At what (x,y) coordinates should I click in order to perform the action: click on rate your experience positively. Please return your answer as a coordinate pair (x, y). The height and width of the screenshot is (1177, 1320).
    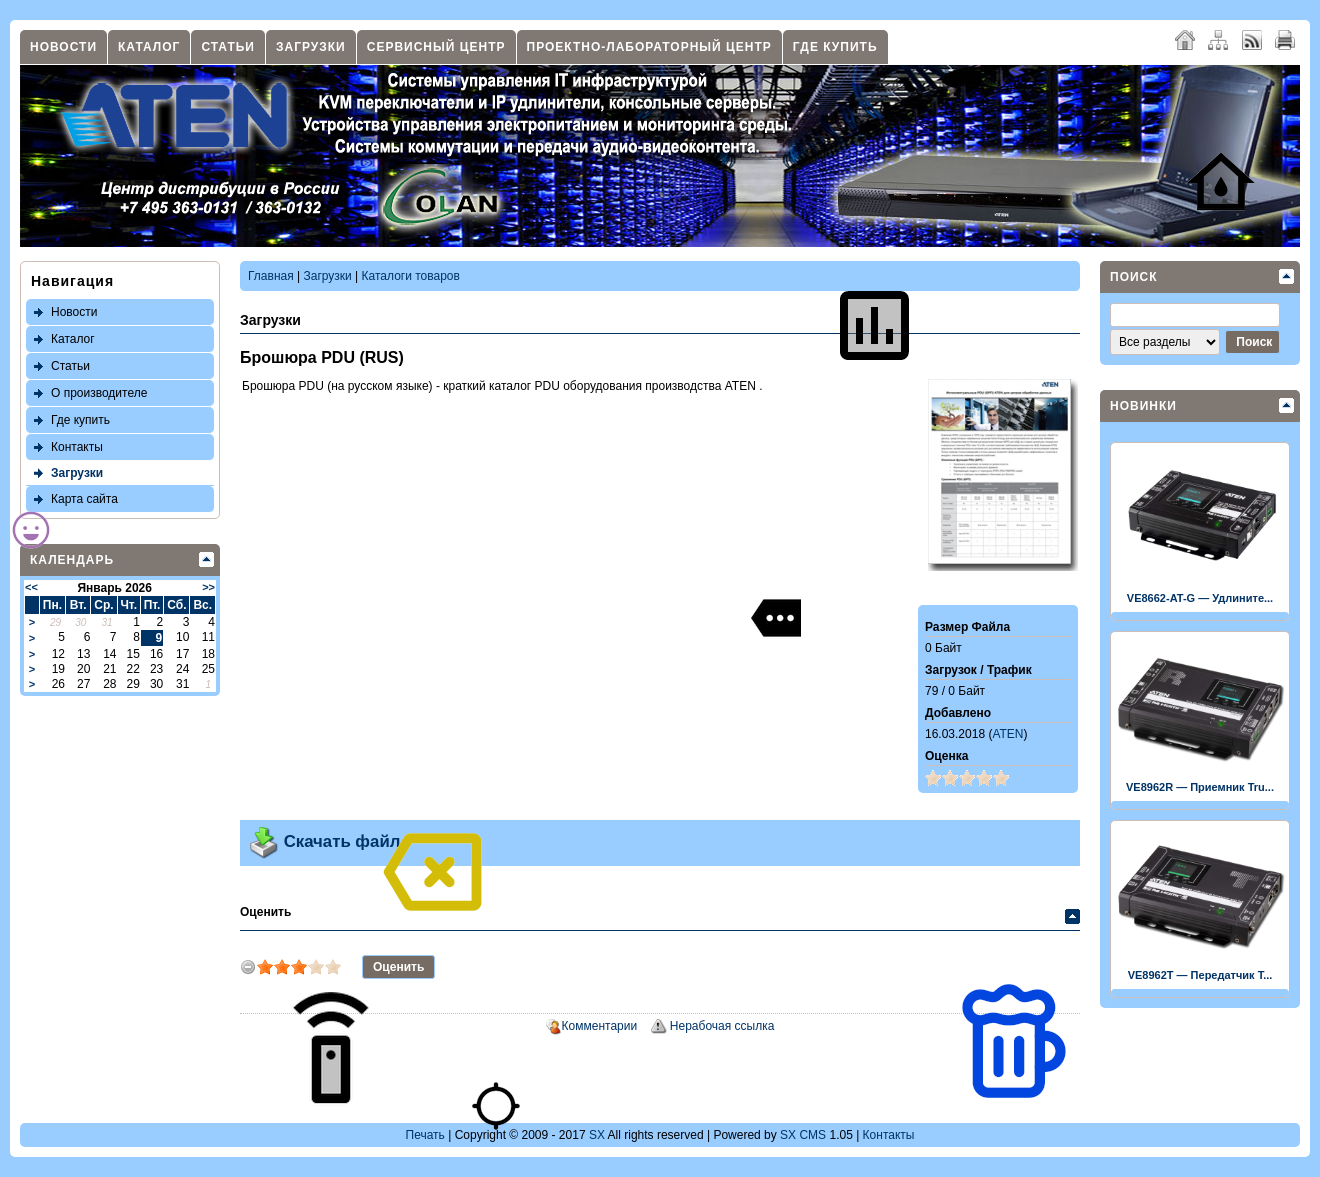
    Looking at the image, I should click on (31, 530).